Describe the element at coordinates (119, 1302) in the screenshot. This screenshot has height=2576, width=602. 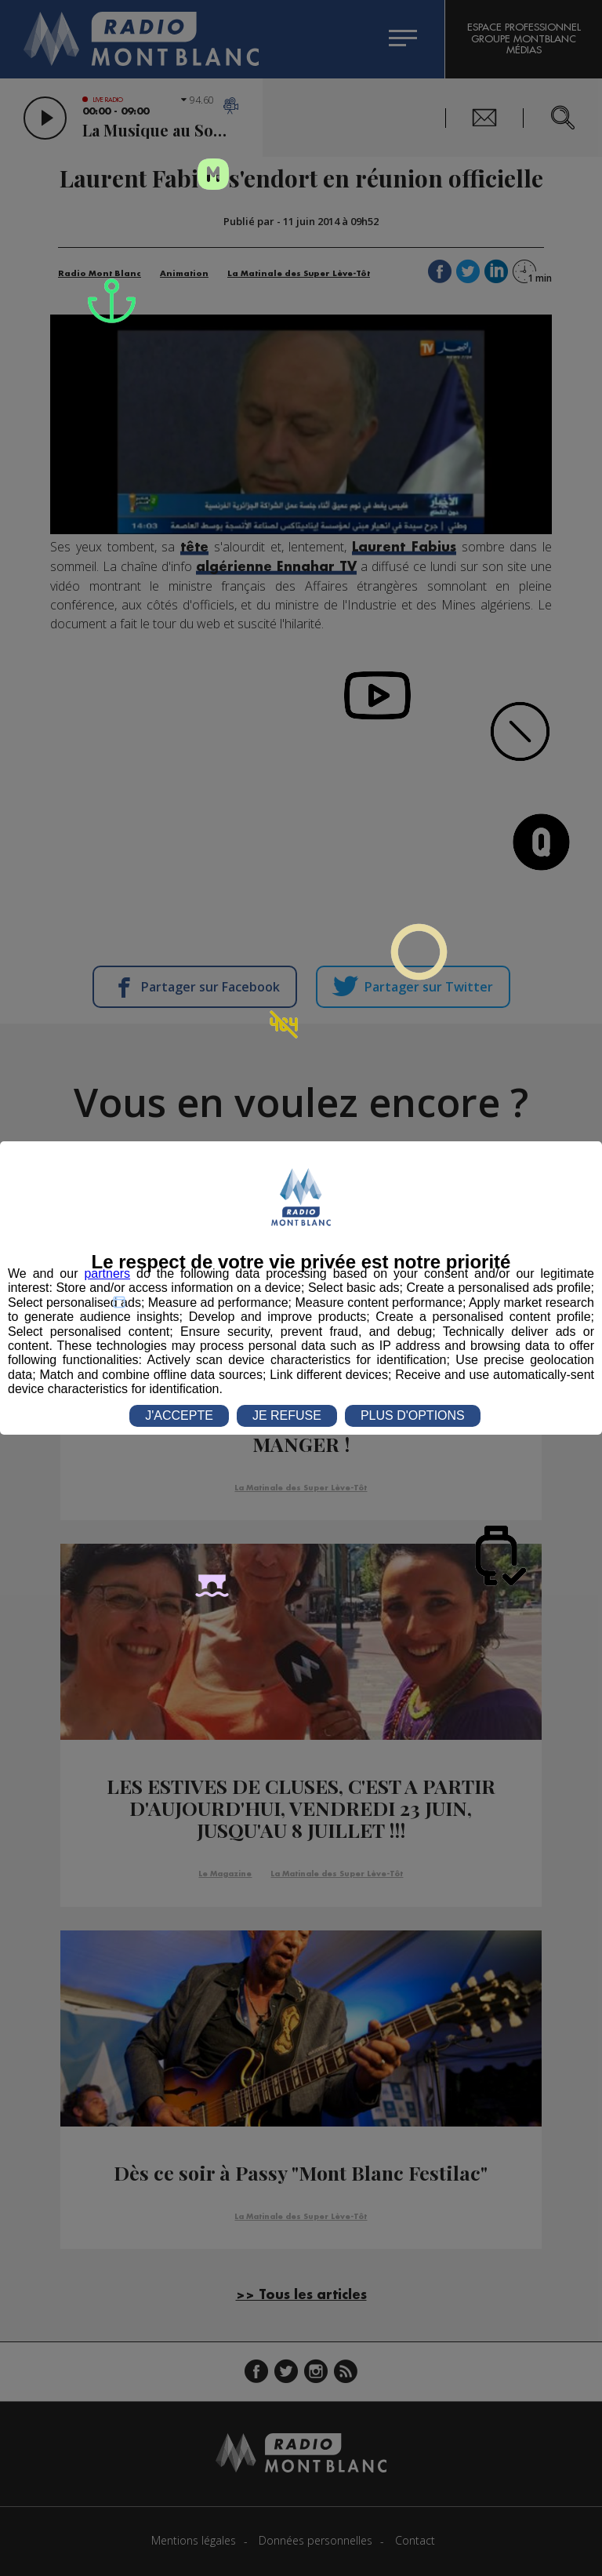
I see `open web browser` at that location.